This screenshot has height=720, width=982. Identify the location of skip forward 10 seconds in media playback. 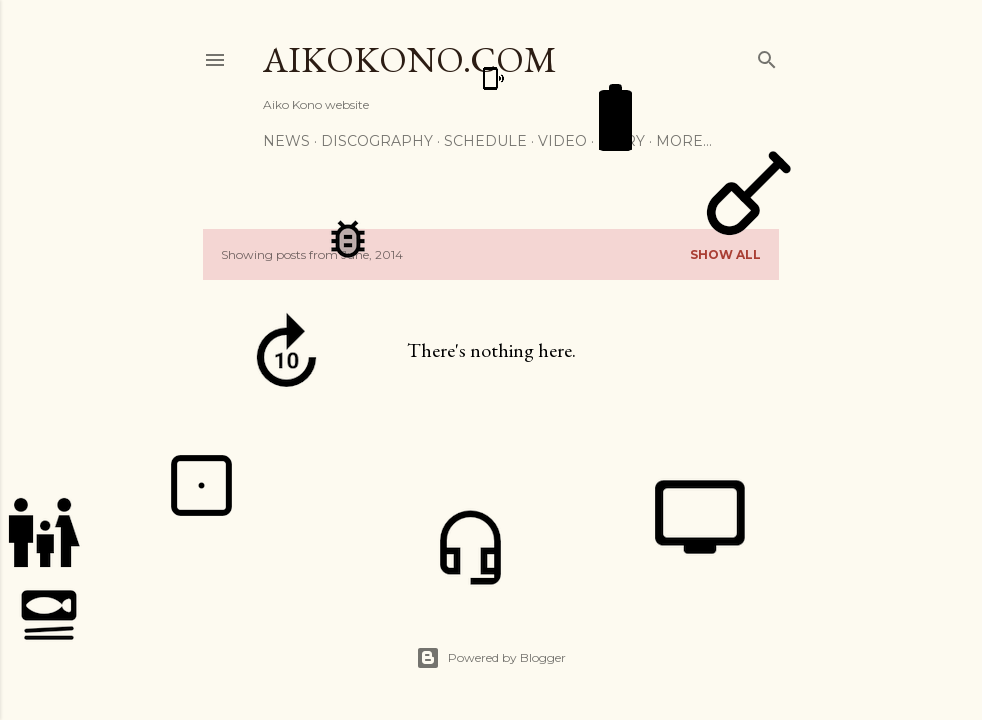
(286, 353).